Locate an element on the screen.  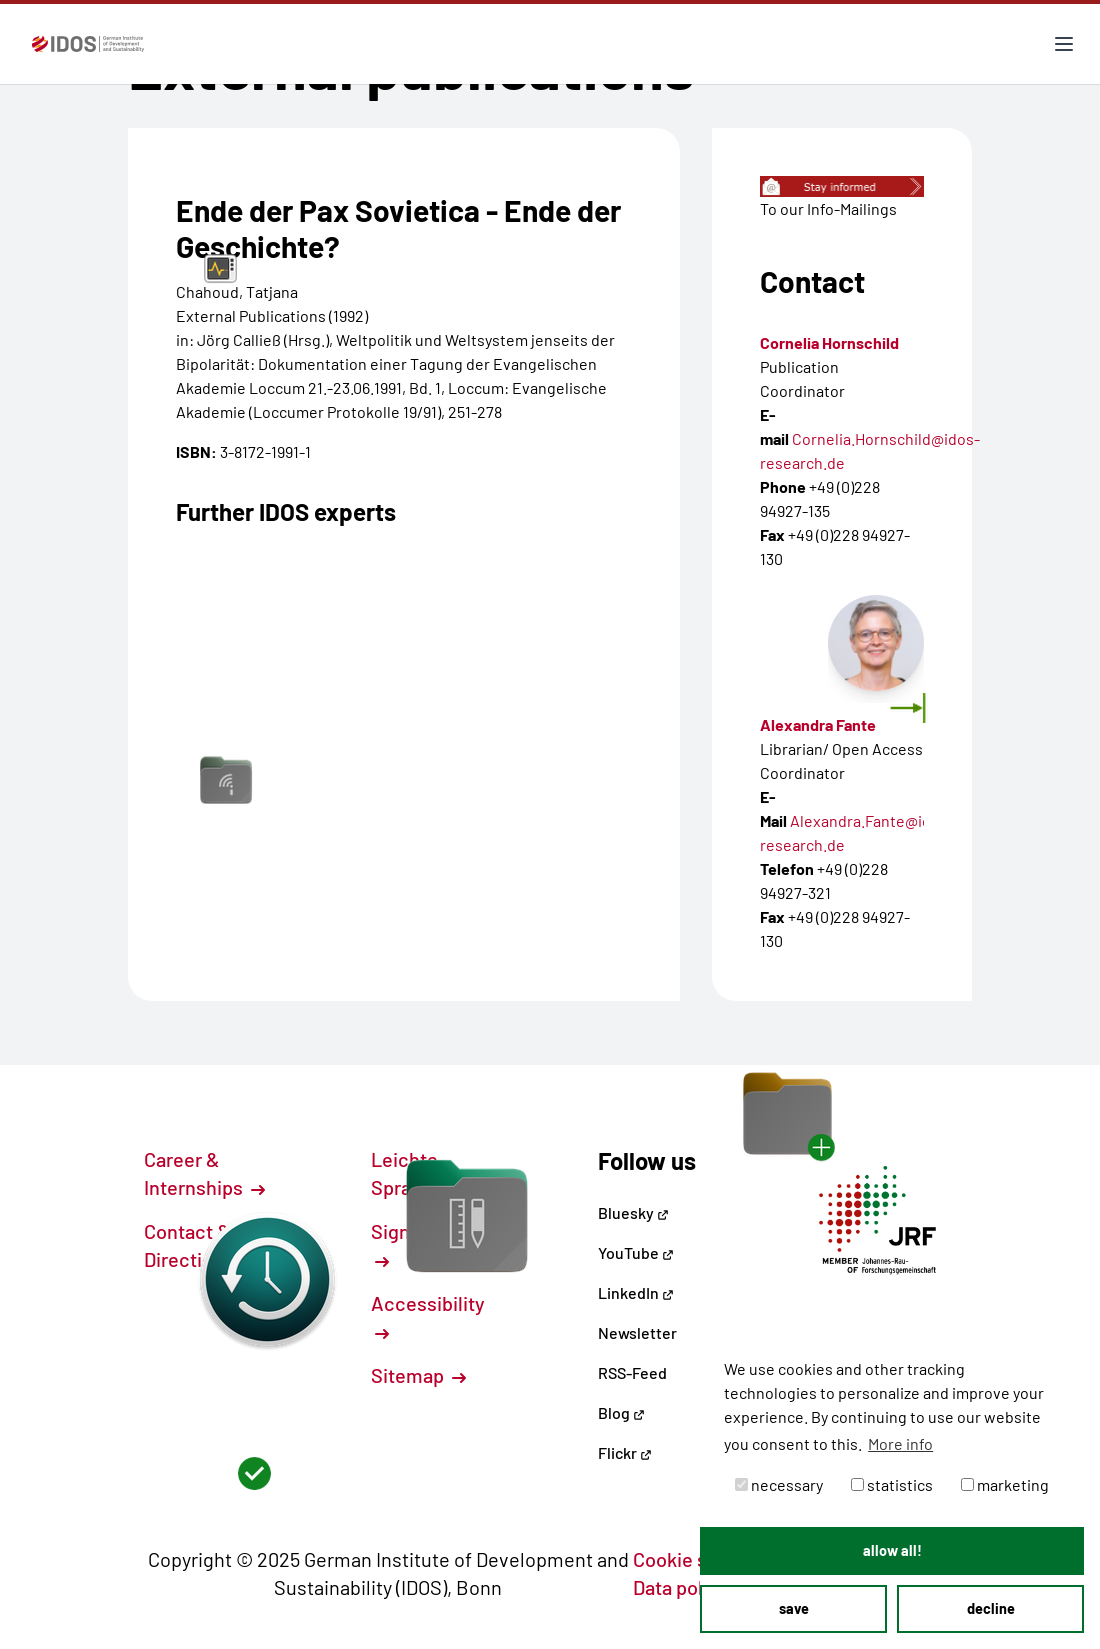
apply email filters to your mailbox is located at coordinates (254, 1473).